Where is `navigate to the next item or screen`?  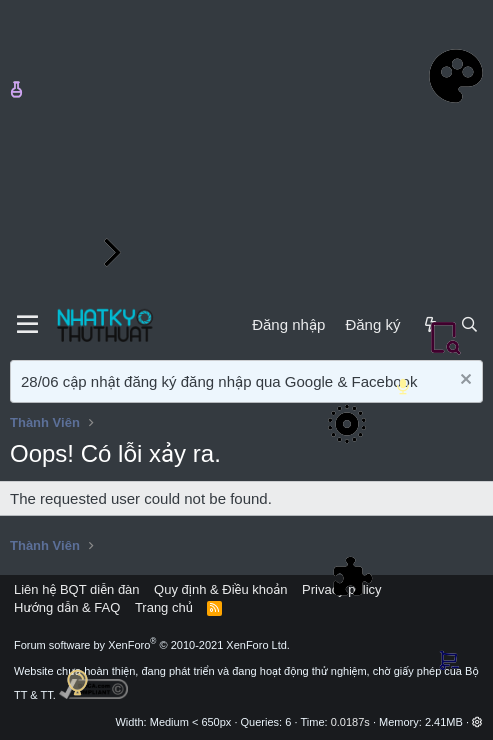 navigate to the next item or screen is located at coordinates (112, 252).